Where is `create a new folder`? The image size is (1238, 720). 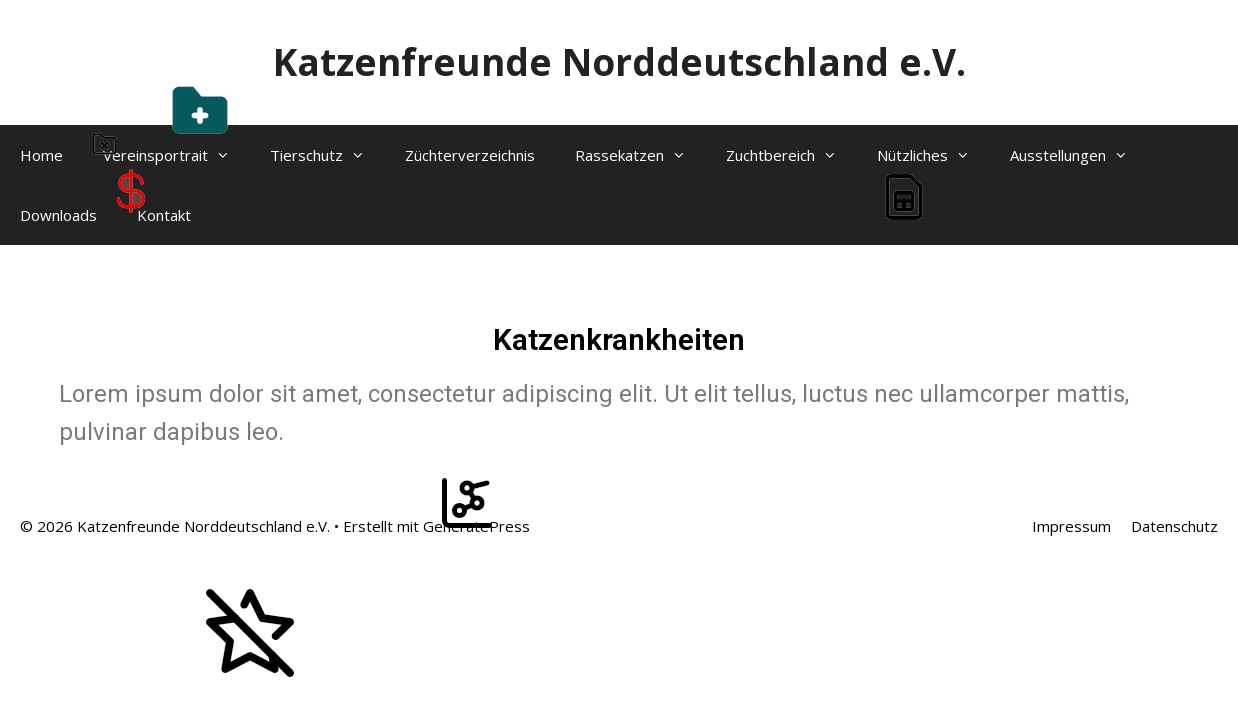
create a new folder is located at coordinates (200, 110).